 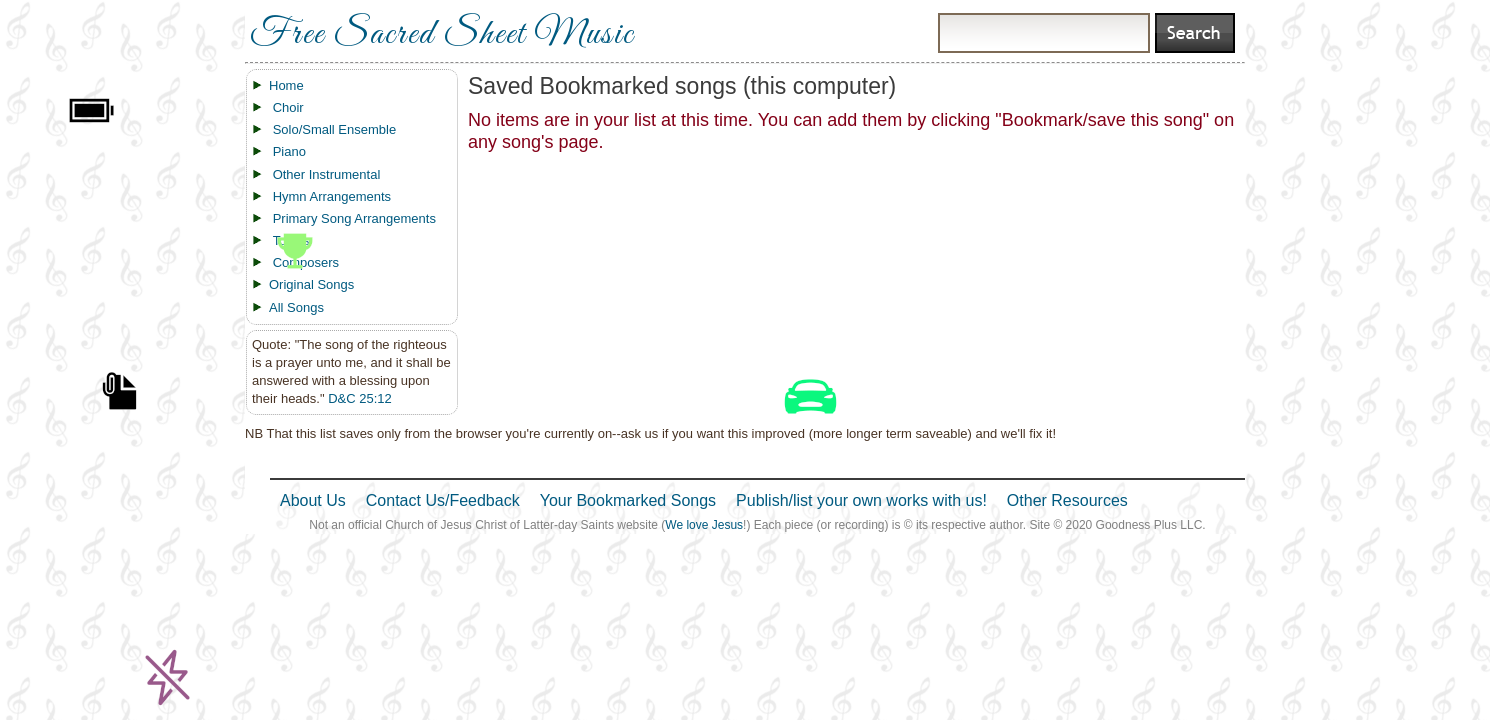 What do you see at coordinates (167, 677) in the screenshot?
I see `disable camera flash` at bounding box center [167, 677].